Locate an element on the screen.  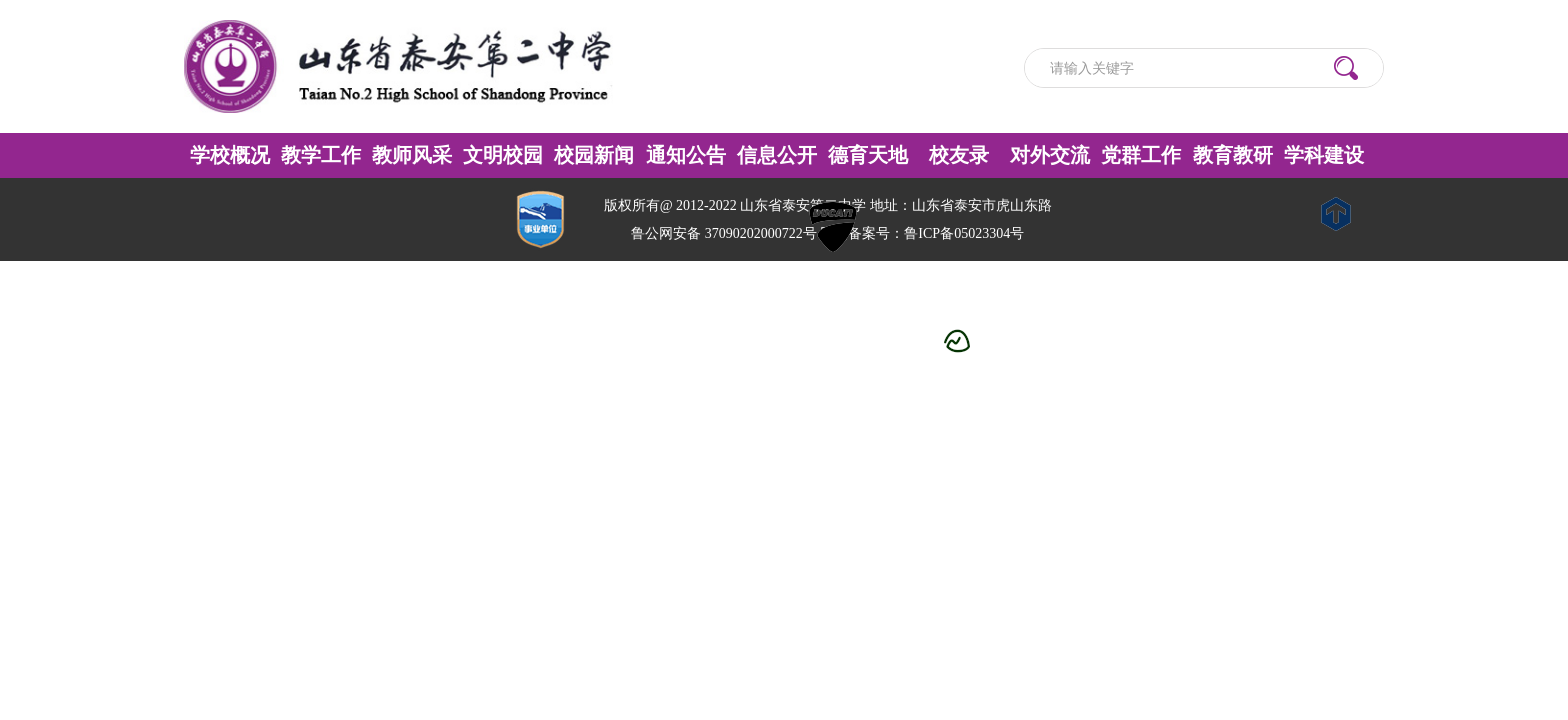
open checkmk monitoring dashboard is located at coordinates (1336, 214).